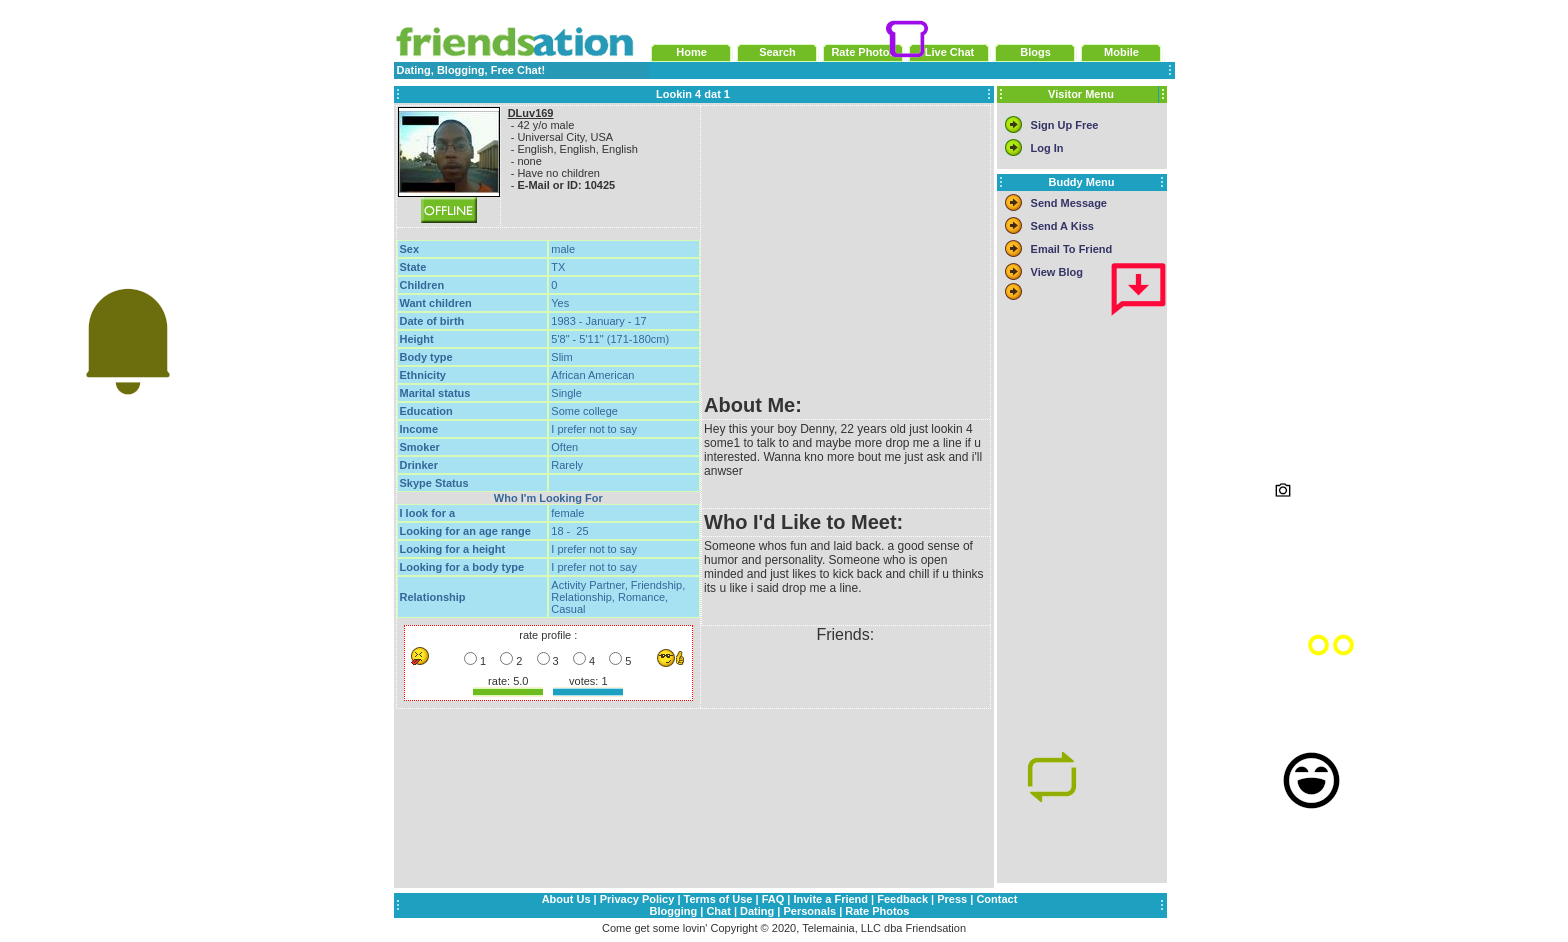 The image size is (1568, 942). What do you see at coordinates (1283, 490) in the screenshot?
I see `take a photo` at bounding box center [1283, 490].